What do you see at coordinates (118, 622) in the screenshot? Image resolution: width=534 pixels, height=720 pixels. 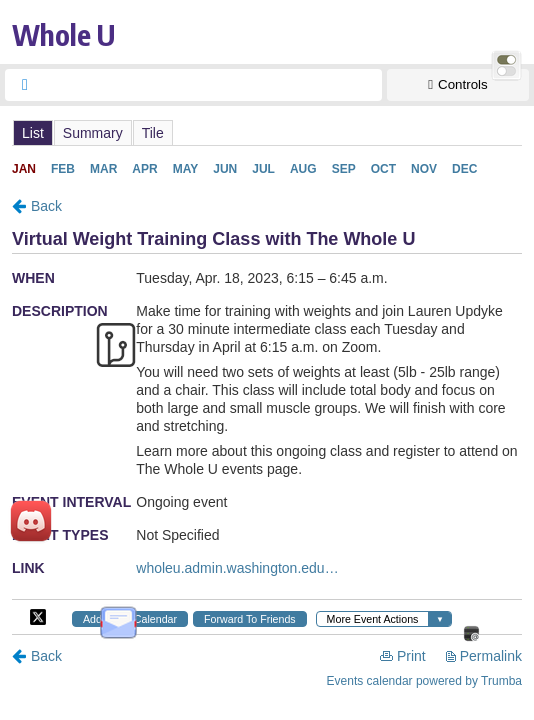 I see `open email application` at bounding box center [118, 622].